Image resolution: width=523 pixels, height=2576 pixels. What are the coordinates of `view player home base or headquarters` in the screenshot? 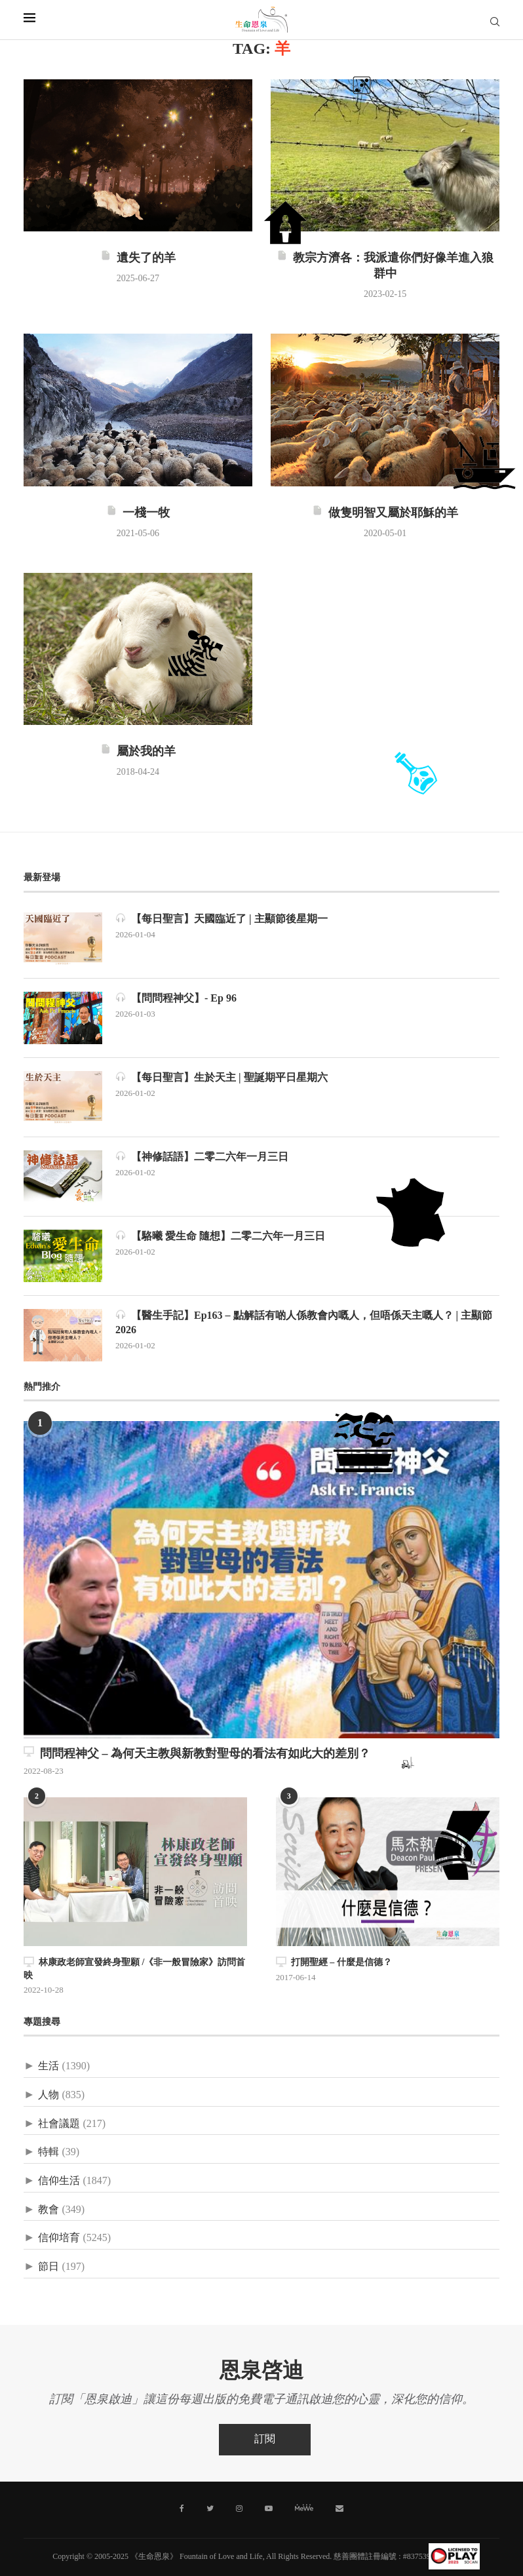 It's located at (285, 222).